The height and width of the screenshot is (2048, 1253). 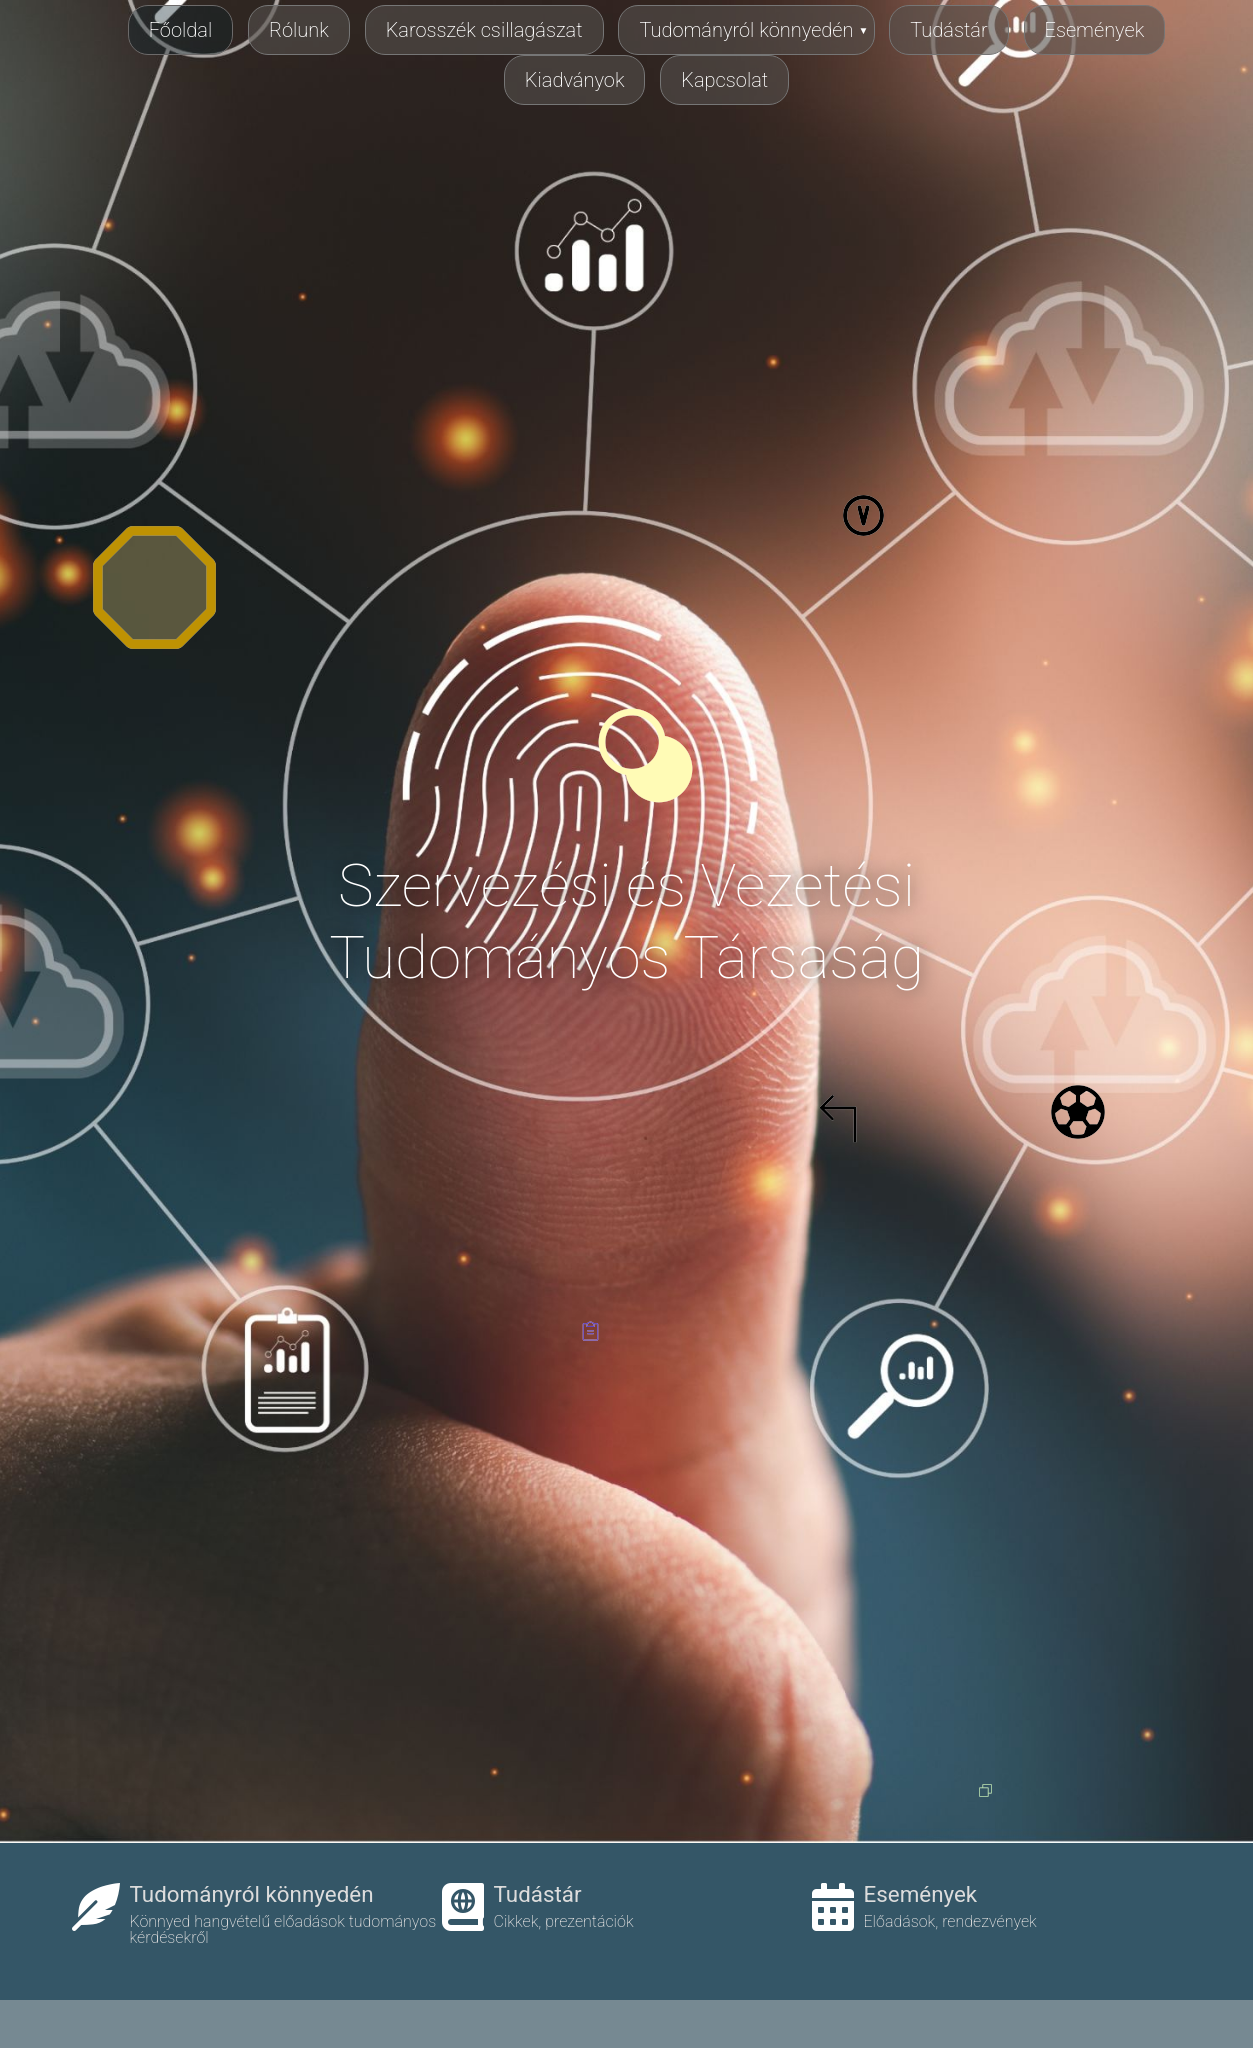 What do you see at coordinates (840, 1119) in the screenshot?
I see `undo last action` at bounding box center [840, 1119].